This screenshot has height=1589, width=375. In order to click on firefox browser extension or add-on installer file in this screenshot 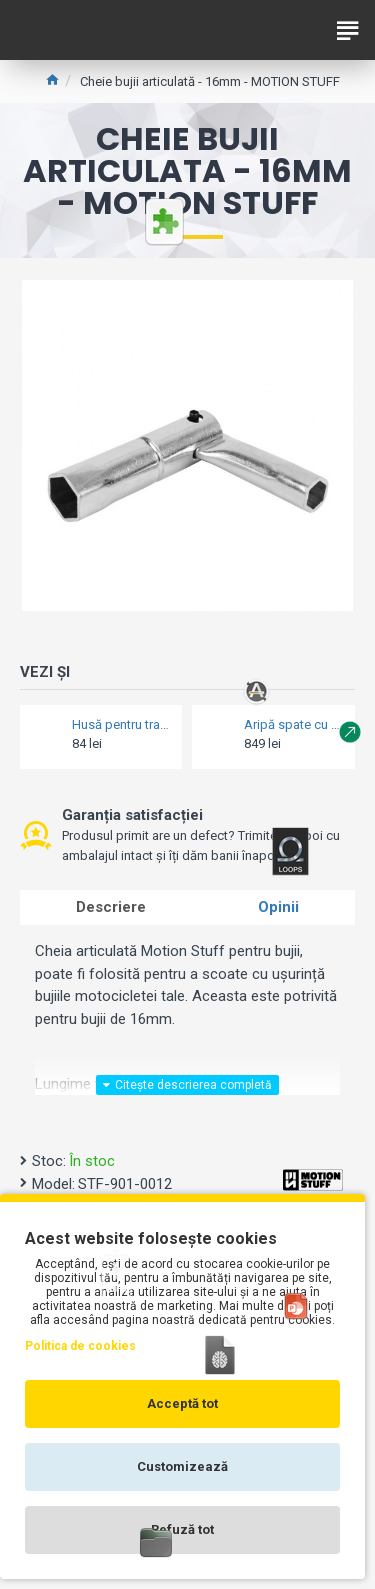, I will do `click(164, 221)`.